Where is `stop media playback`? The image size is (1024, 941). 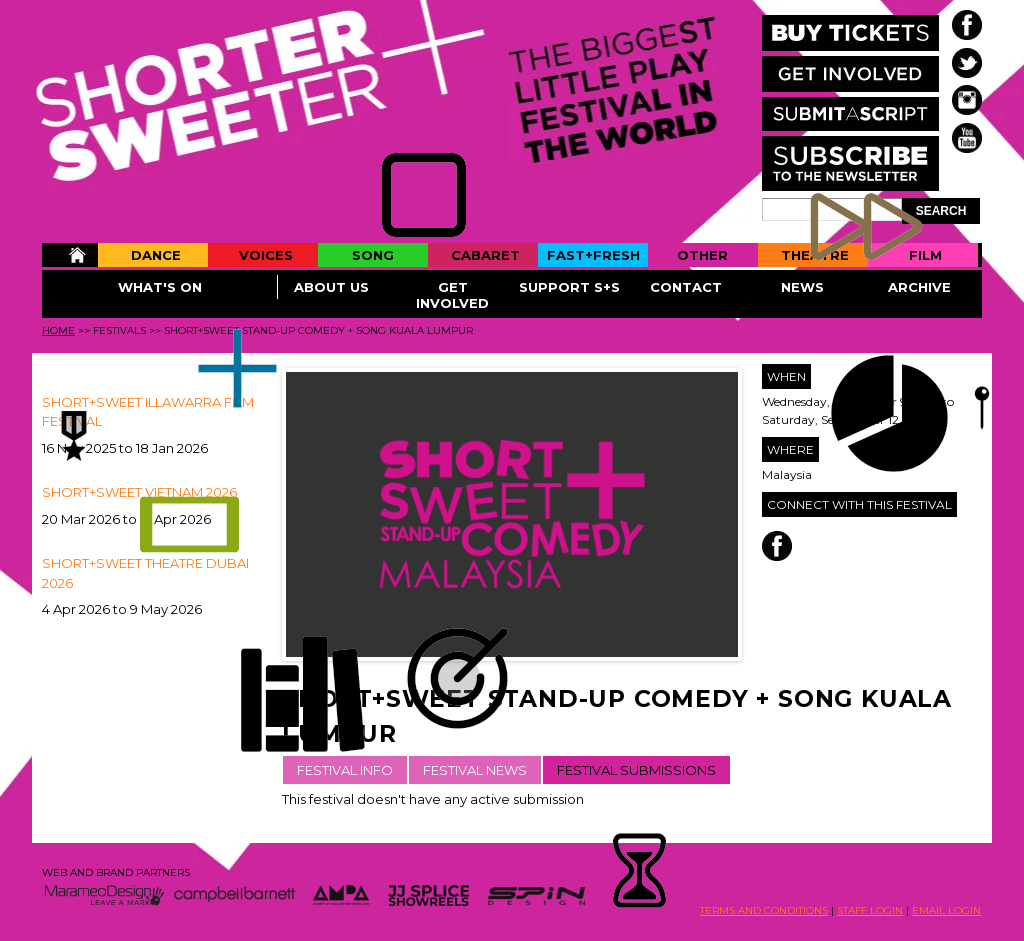
stop media playback is located at coordinates (424, 195).